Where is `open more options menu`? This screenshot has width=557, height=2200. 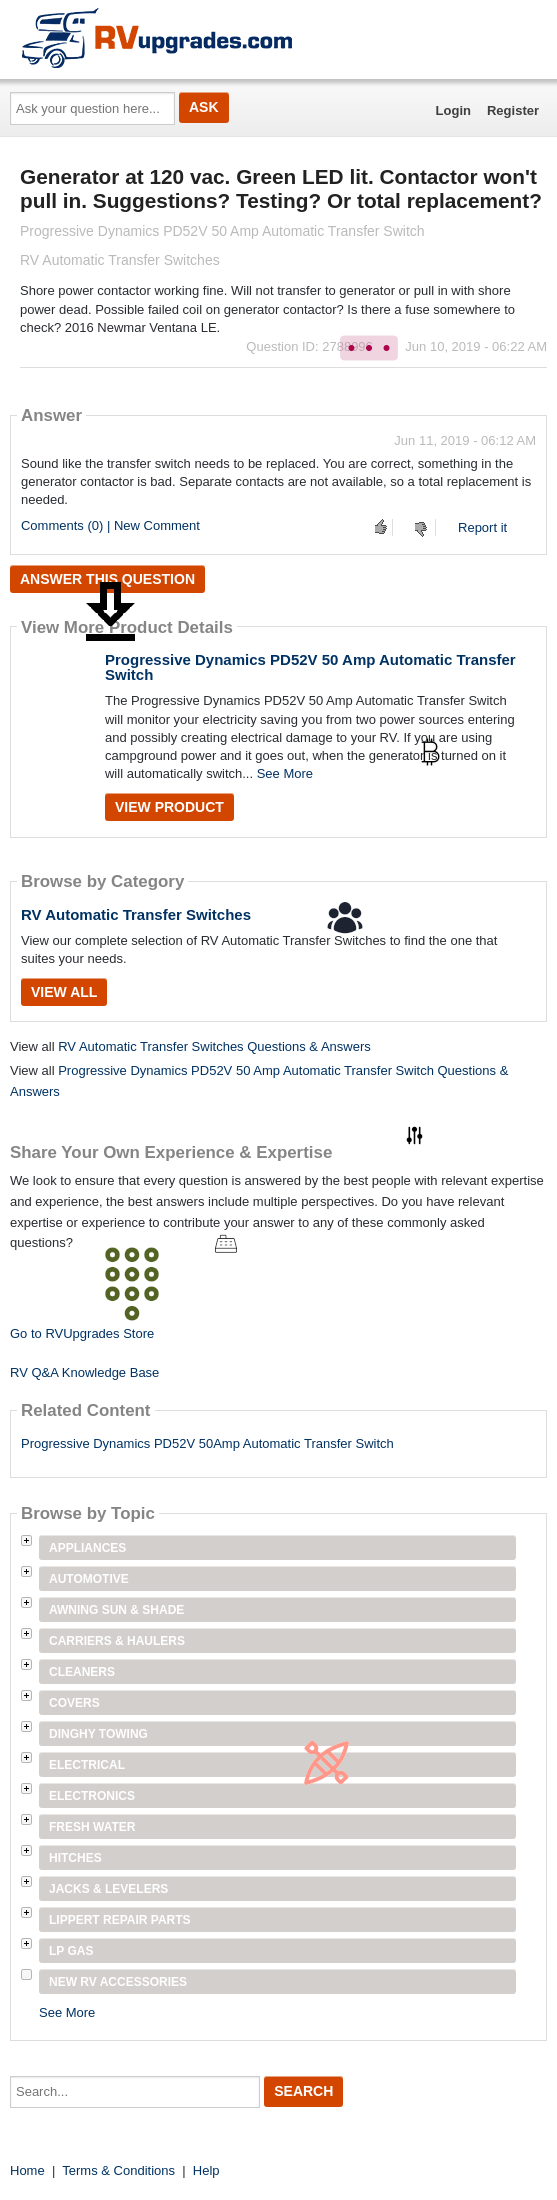 open more options menu is located at coordinates (369, 348).